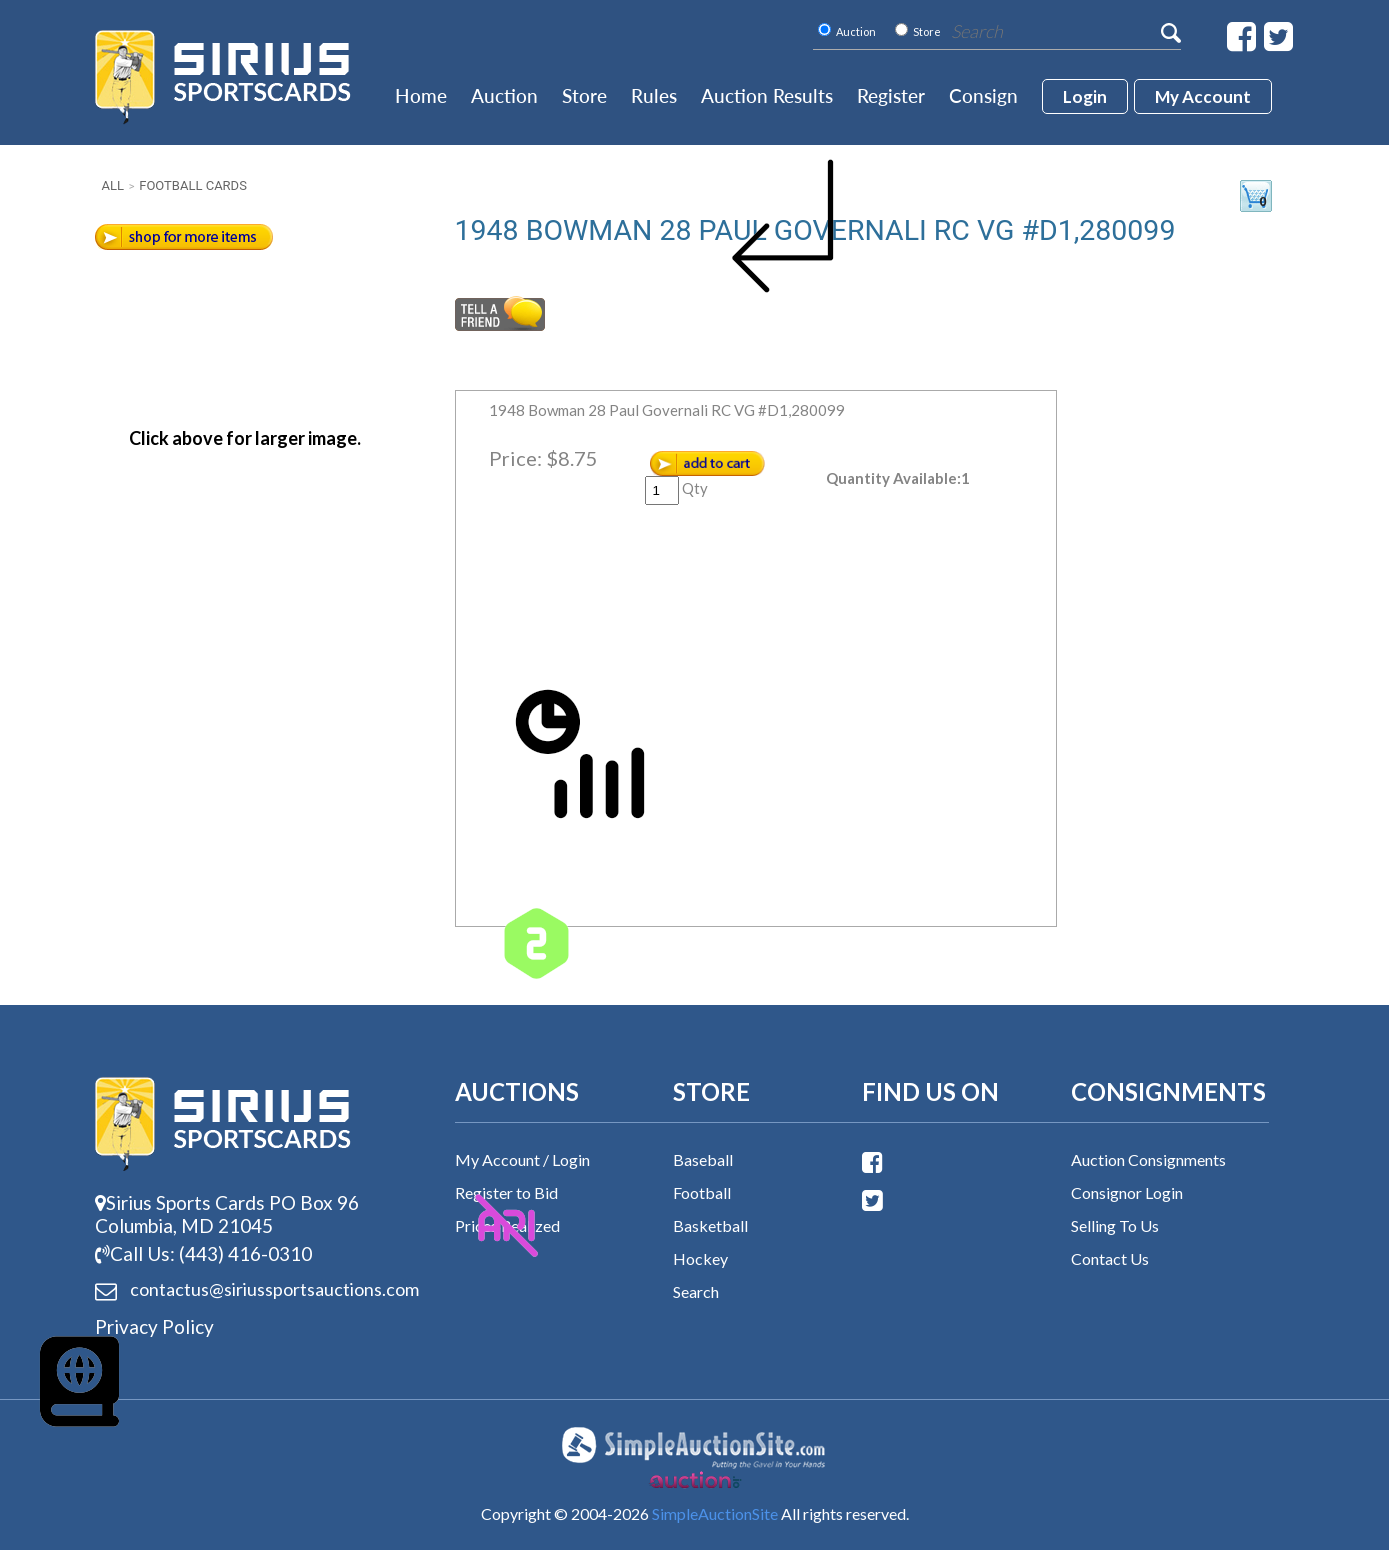  What do you see at coordinates (79, 1381) in the screenshot?
I see `access world atlas or geography resources` at bounding box center [79, 1381].